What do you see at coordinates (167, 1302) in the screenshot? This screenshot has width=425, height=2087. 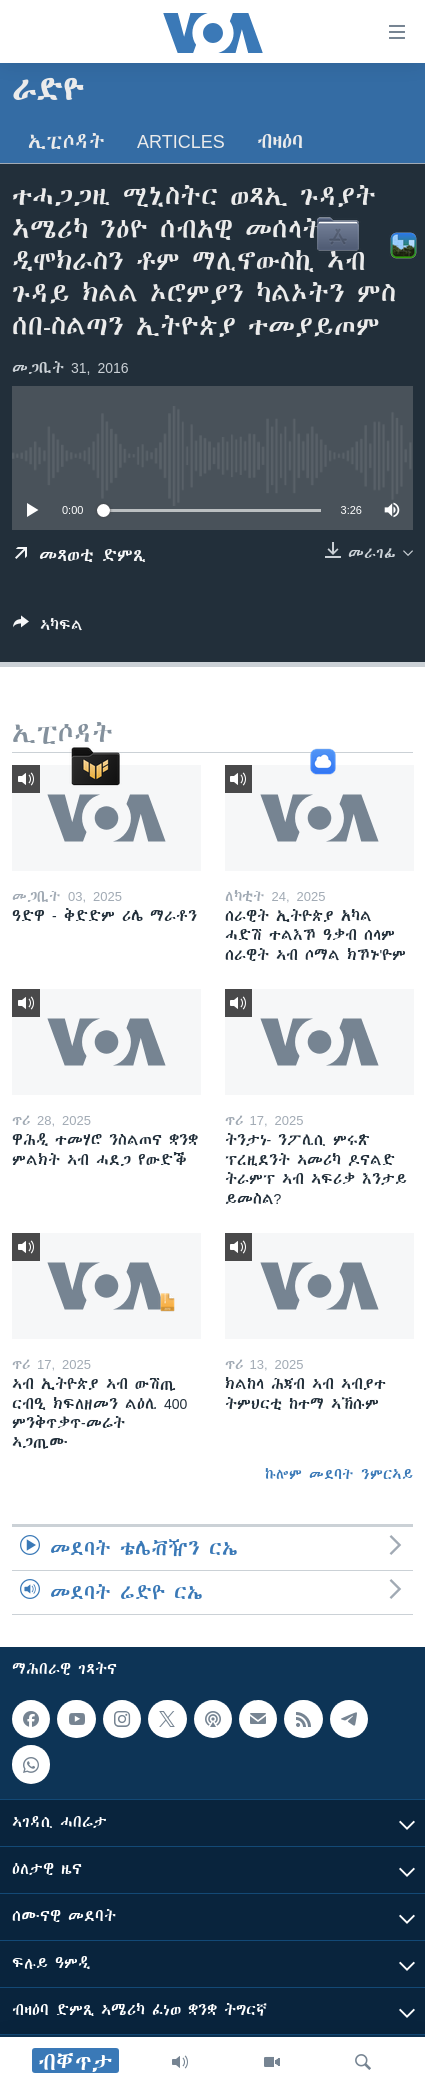 I see `a zstandard compressed file` at bounding box center [167, 1302].